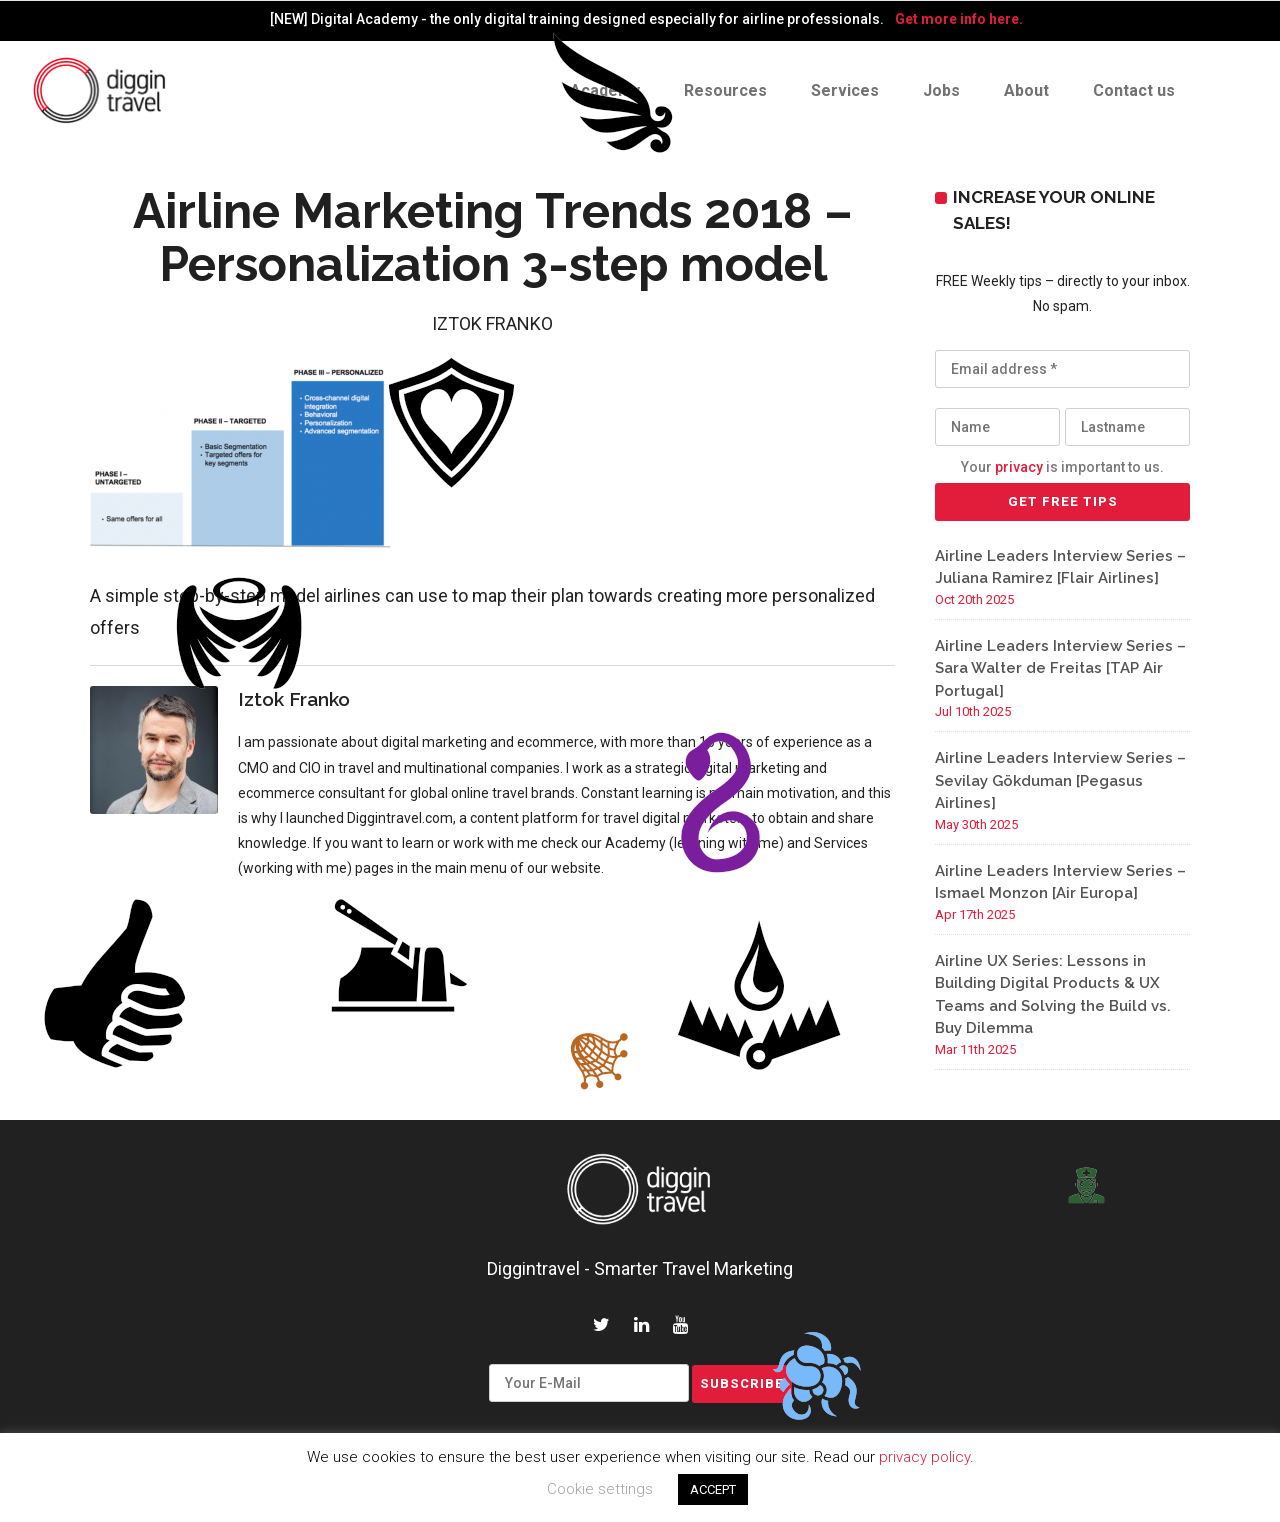 The width and height of the screenshot is (1280, 1522). Describe the element at coordinates (816, 1375) in the screenshot. I see `indicates an infested or corrupted enemy type` at that location.